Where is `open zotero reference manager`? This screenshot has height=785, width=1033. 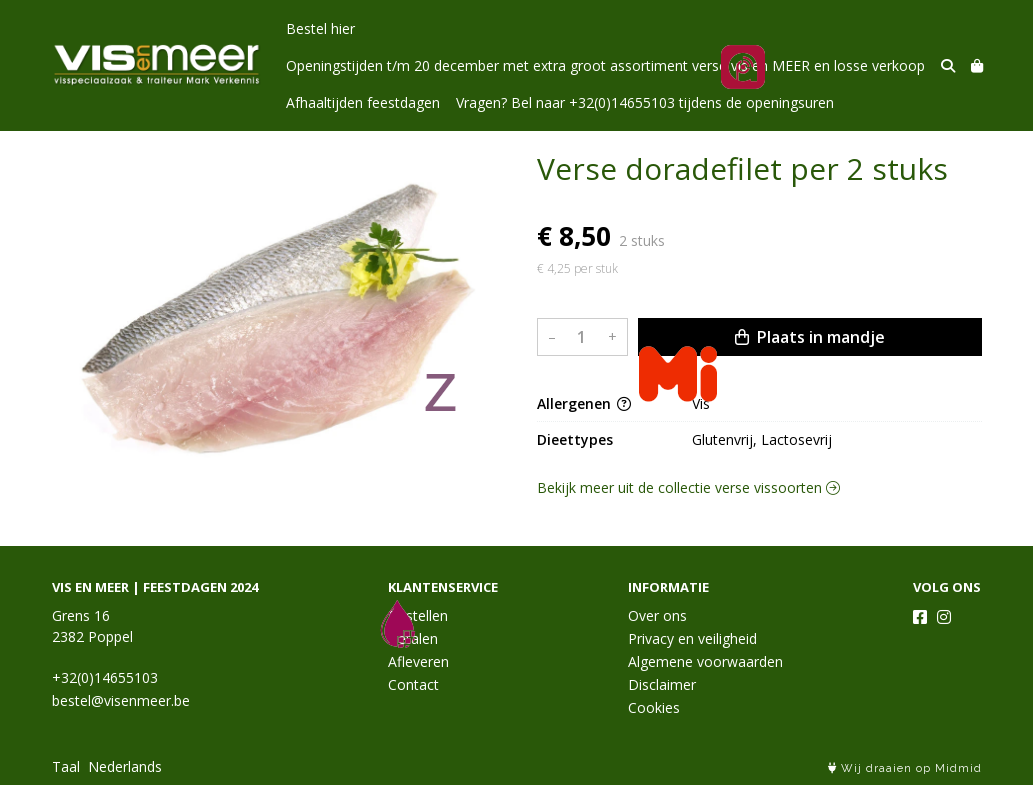 open zotero reference manager is located at coordinates (440, 392).